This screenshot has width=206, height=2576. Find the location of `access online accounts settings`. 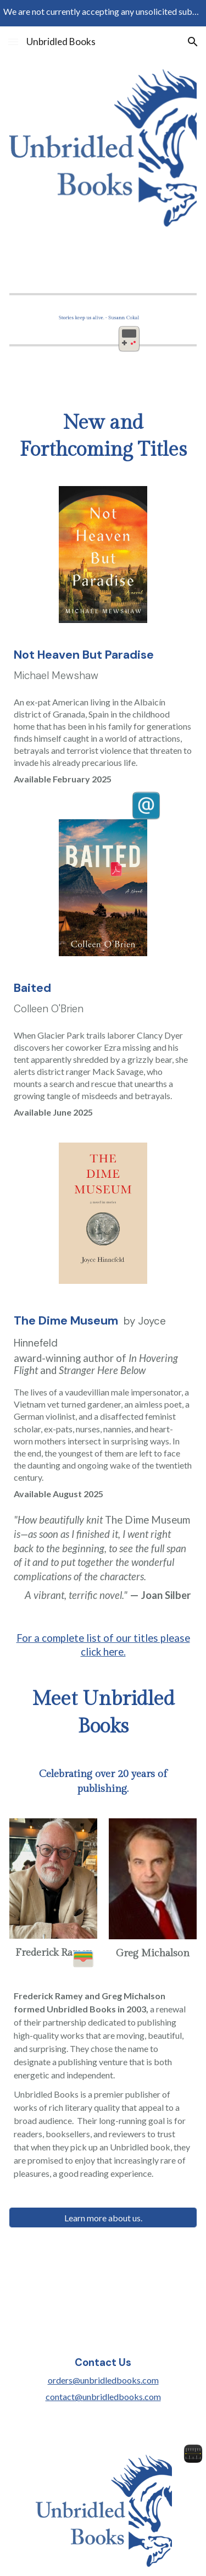

access online accounts settings is located at coordinates (146, 806).